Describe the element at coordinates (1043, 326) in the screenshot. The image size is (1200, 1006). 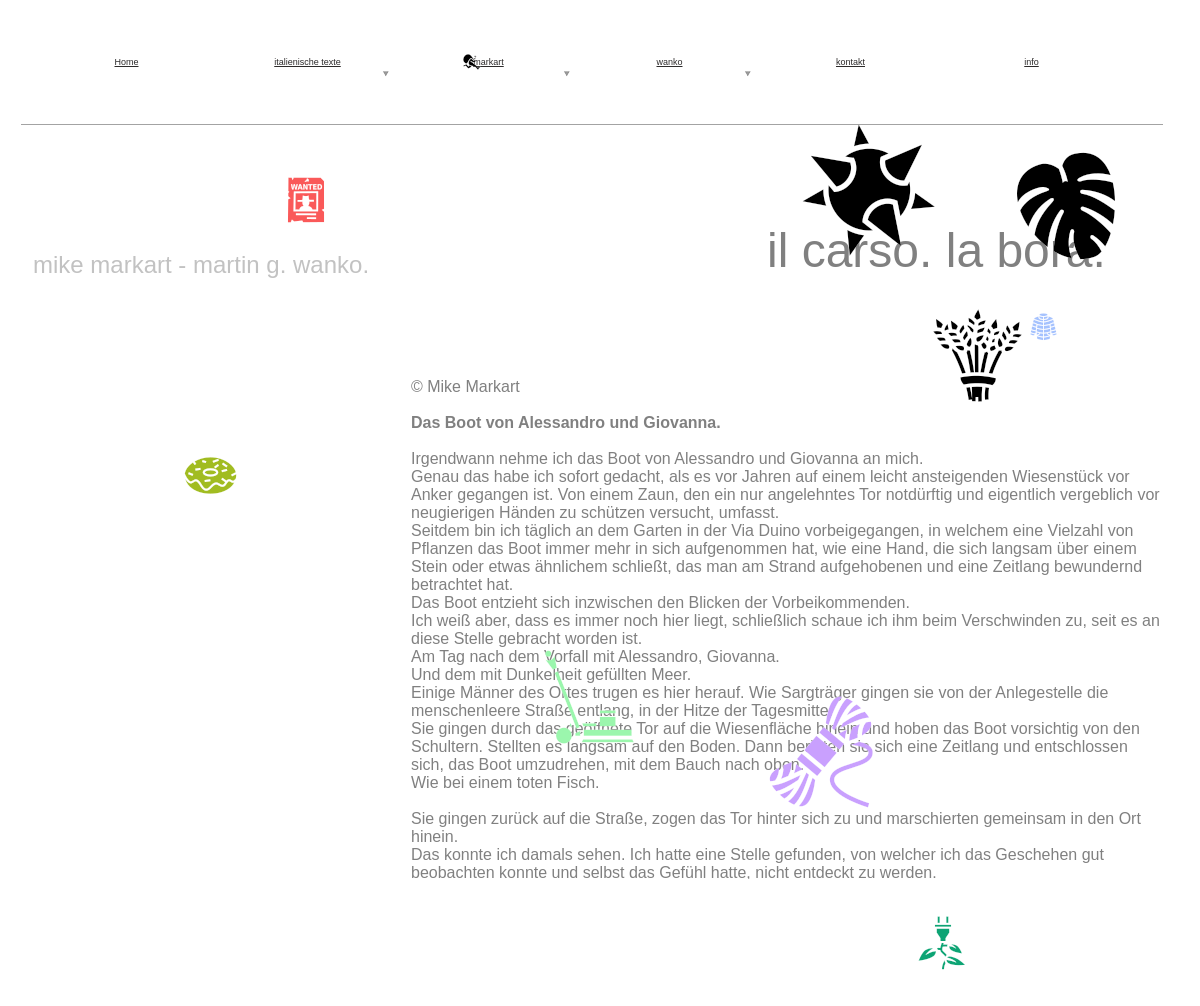
I see `select winter jacket or outerwear item` at that location.